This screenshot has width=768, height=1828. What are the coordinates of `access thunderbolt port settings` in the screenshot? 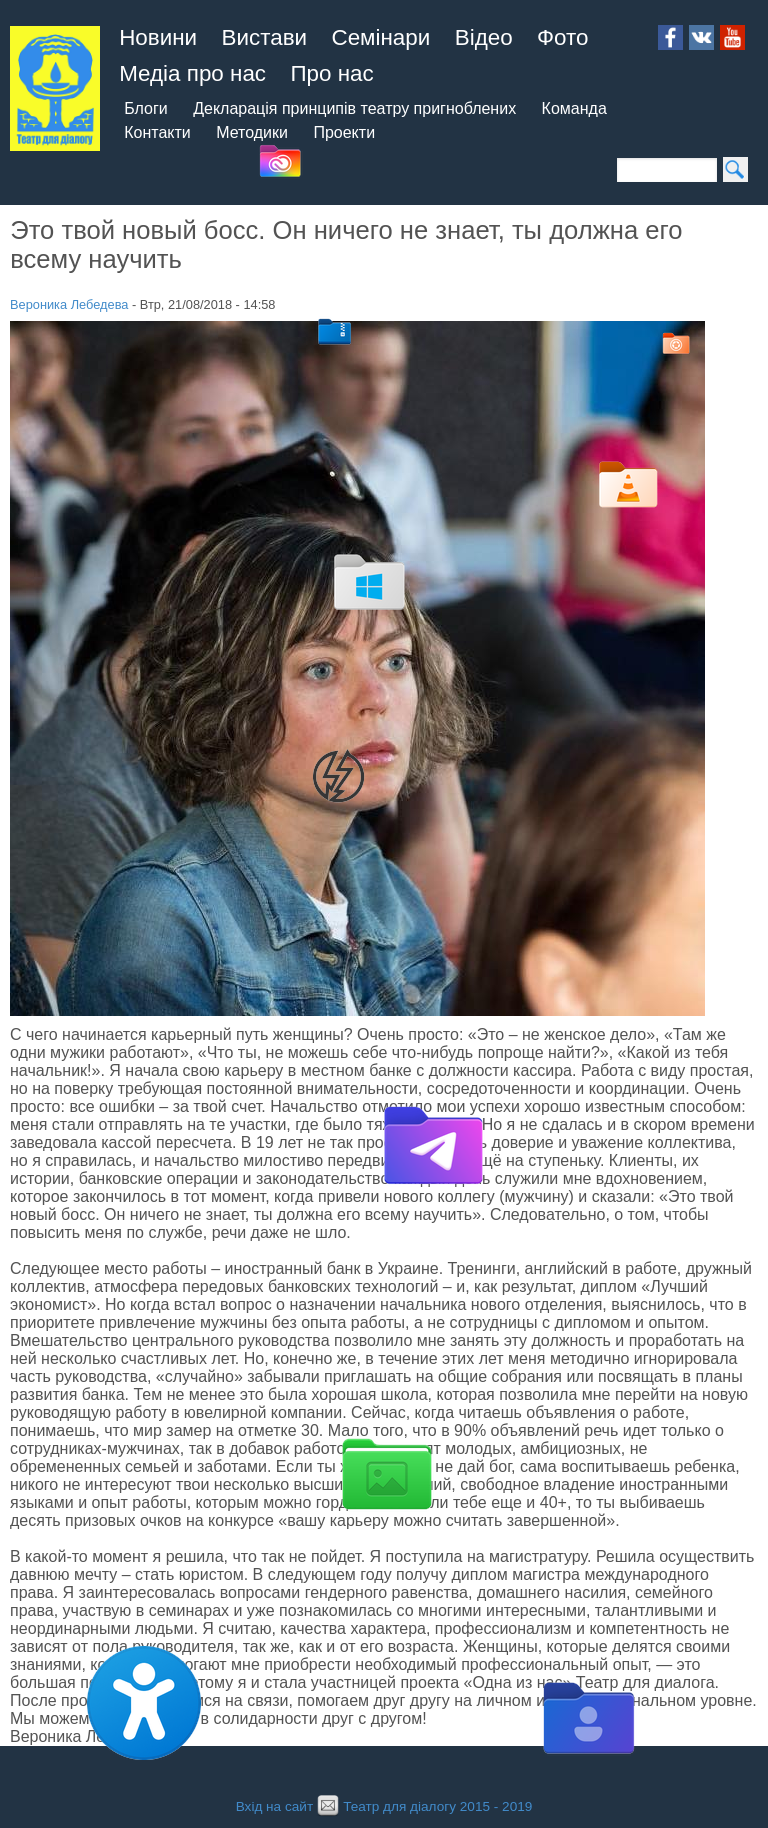 It's located at (338, 776).